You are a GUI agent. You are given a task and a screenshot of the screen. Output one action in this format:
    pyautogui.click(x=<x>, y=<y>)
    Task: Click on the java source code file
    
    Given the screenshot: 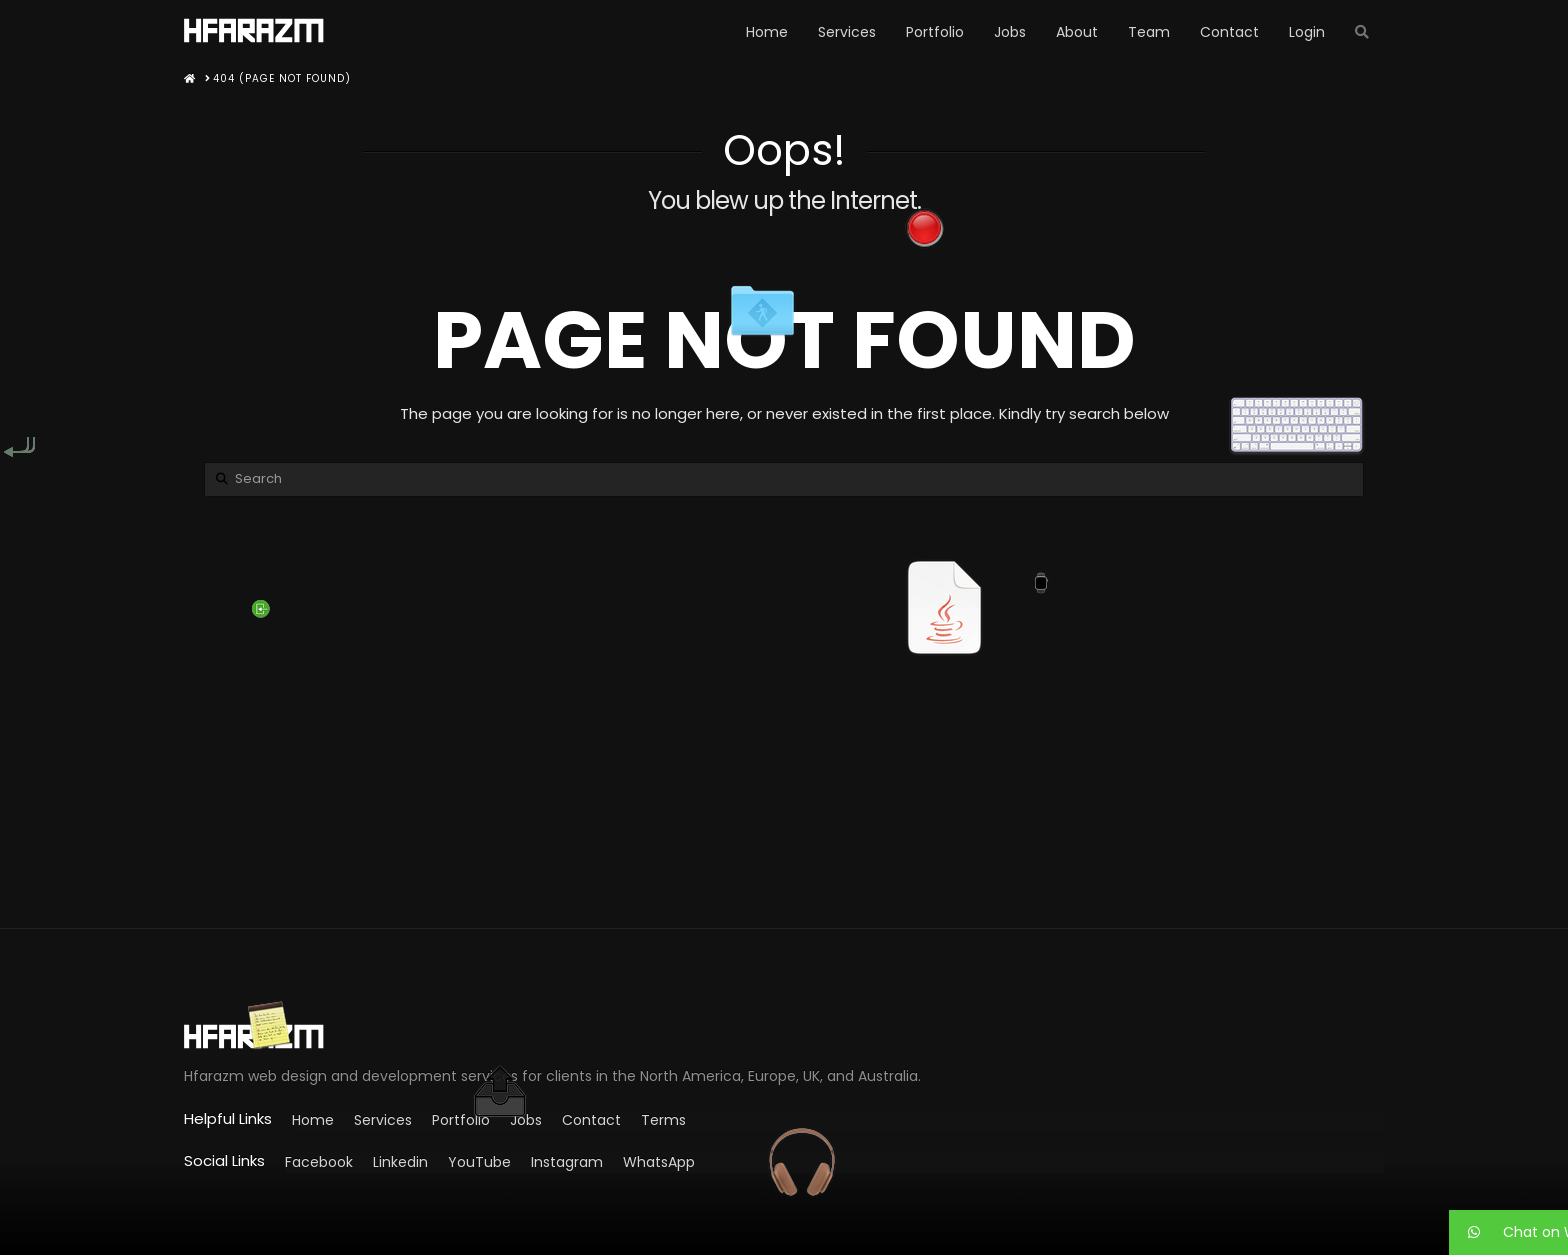 What is the action you would take?
    pyautogui.click(x=944, y=607)
    